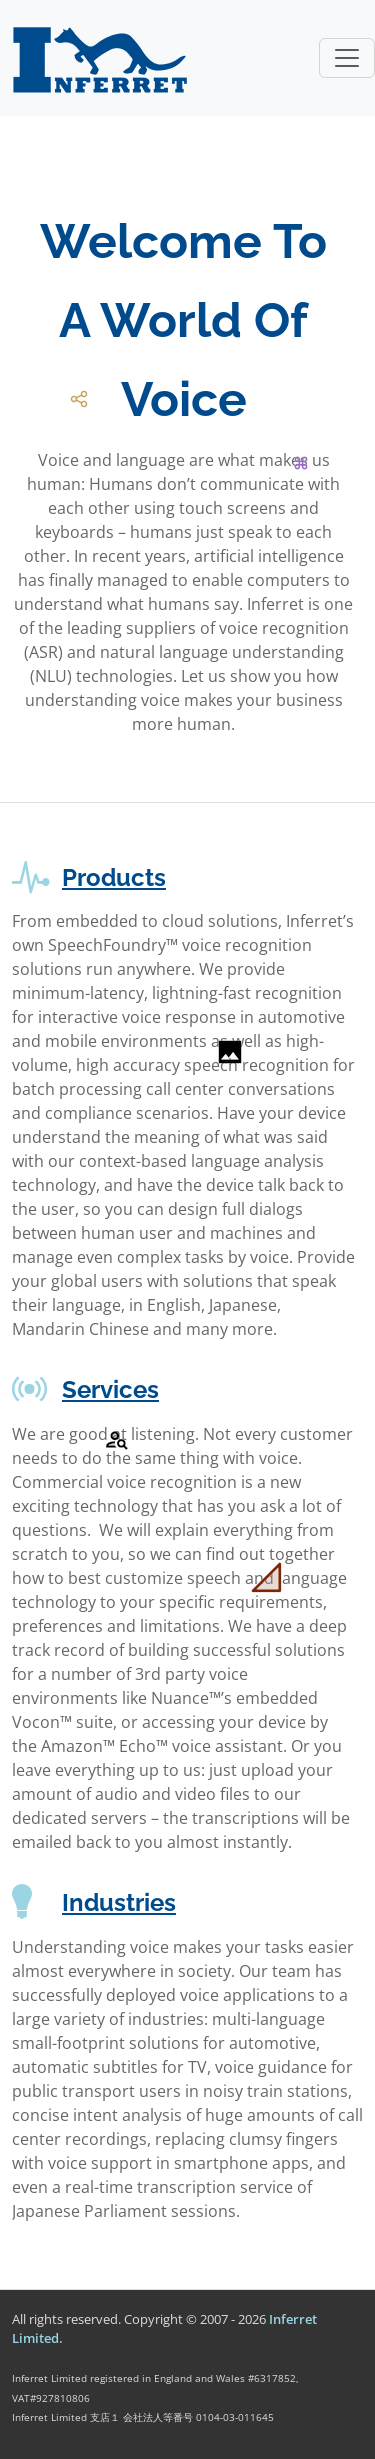  Describe the element at coordinates (301, 463) in the screenshot. I see `access keyboard shortcuts` at that location.